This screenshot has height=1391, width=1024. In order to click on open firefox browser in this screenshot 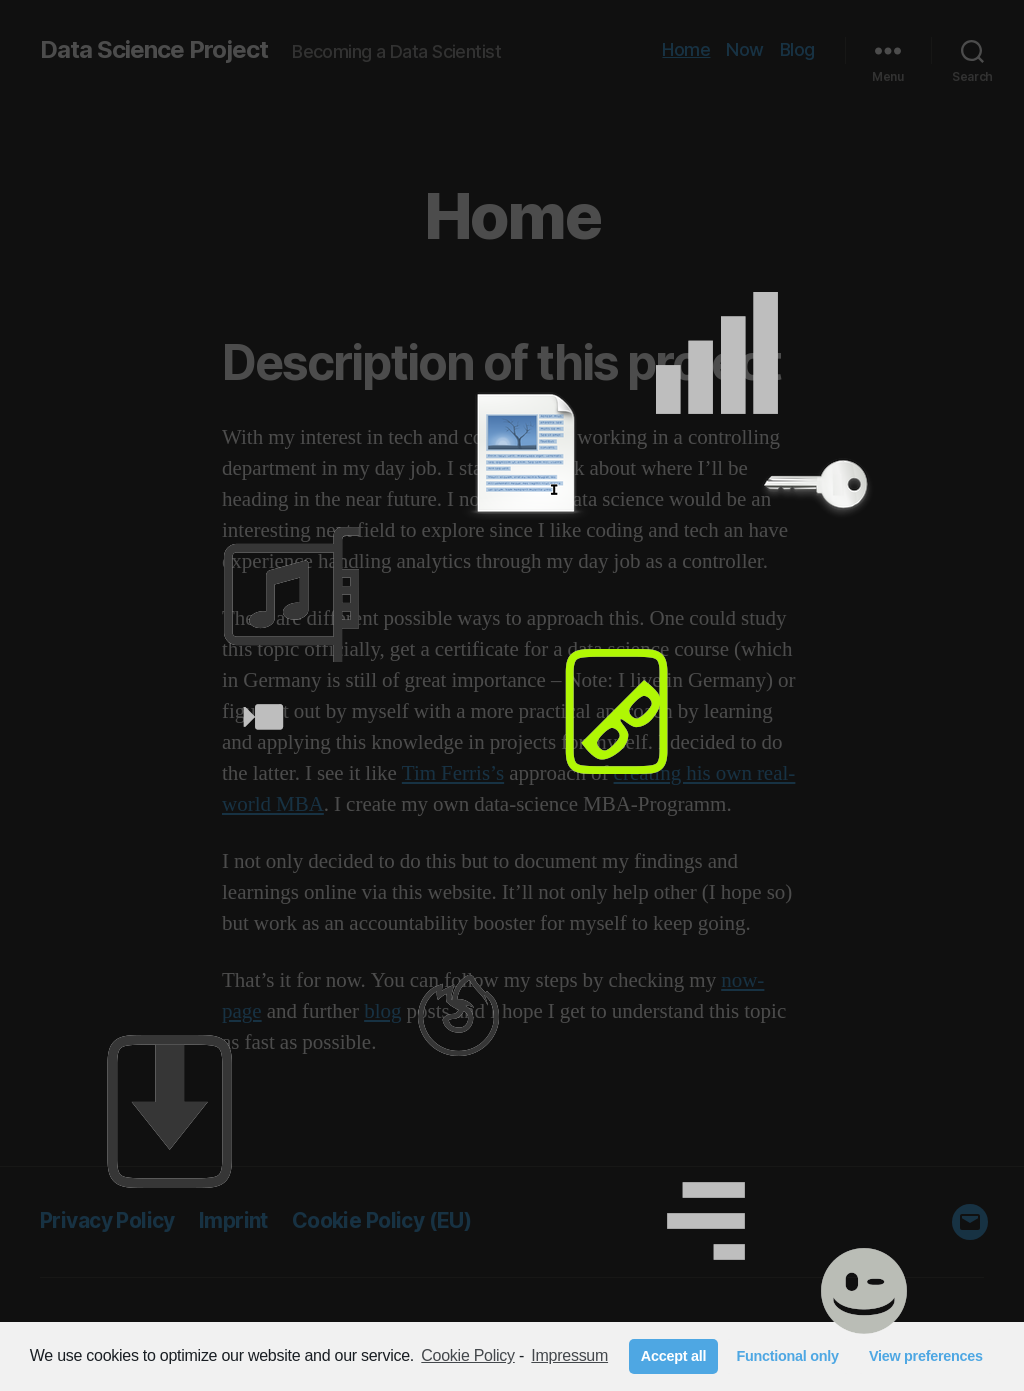, I will do `click(458, 1015)`.